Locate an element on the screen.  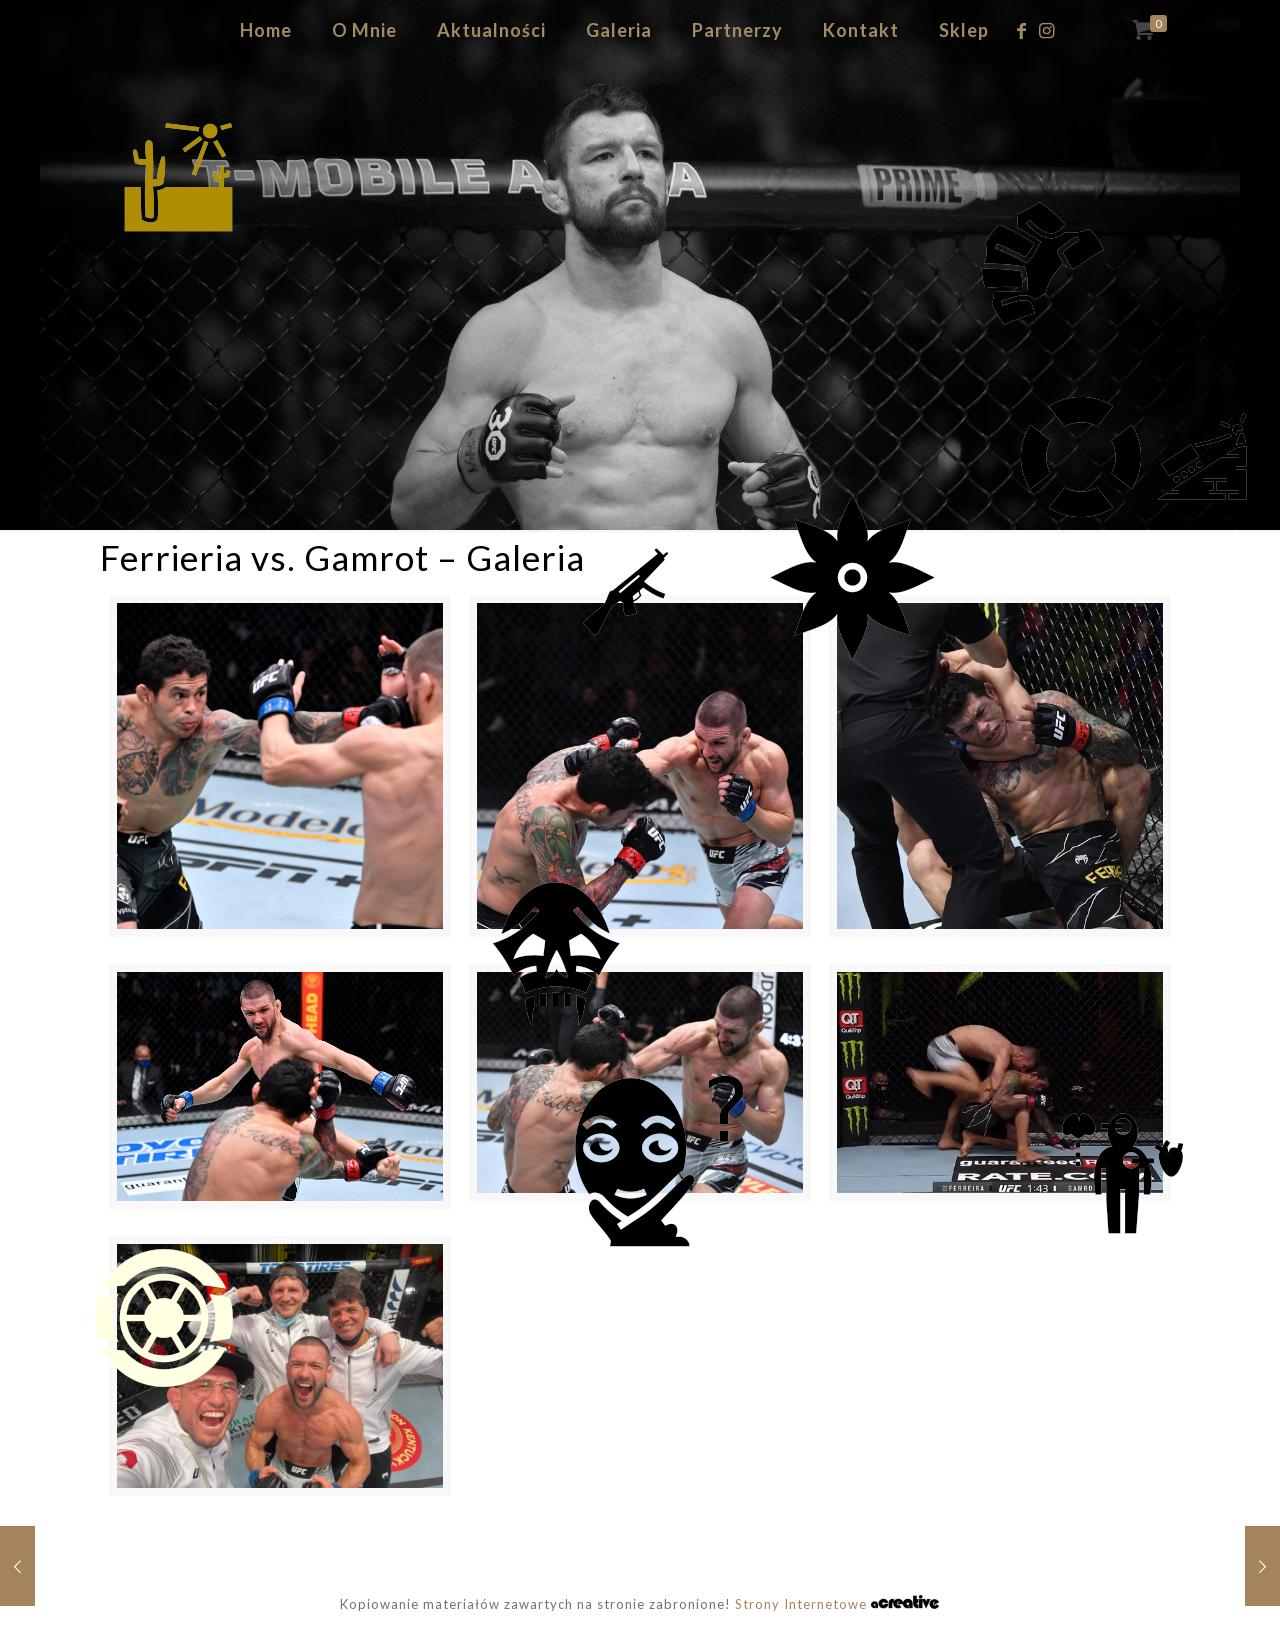
navigate or steer game controls is located at coordinates (164, 1318).